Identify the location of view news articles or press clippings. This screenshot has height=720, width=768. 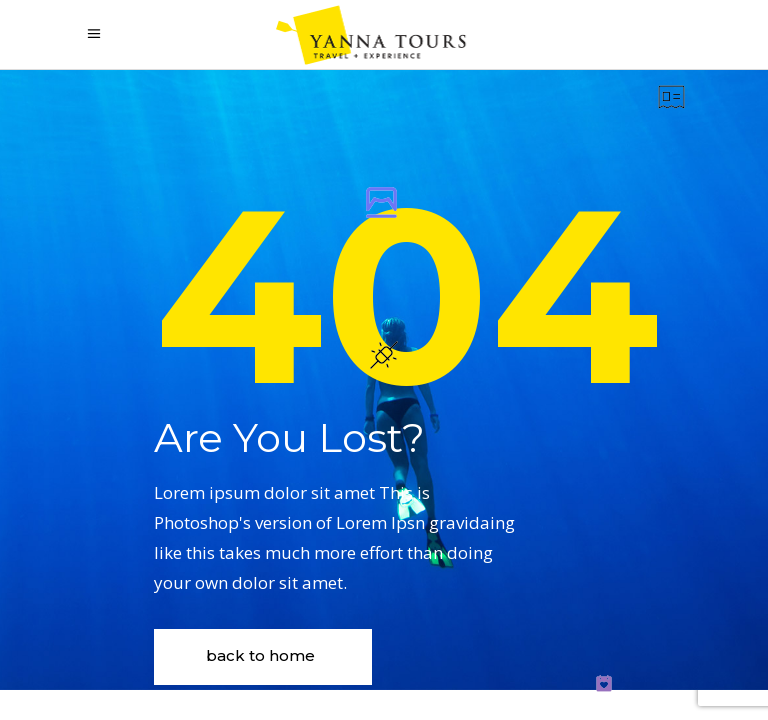
(671, 96).